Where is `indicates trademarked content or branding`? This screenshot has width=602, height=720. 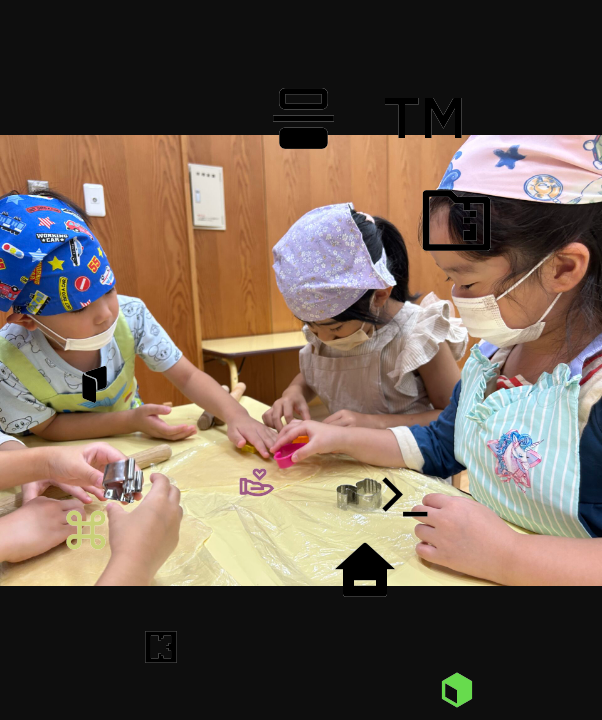
indicates trademarked content or branding is located at coordinates (425, 118).